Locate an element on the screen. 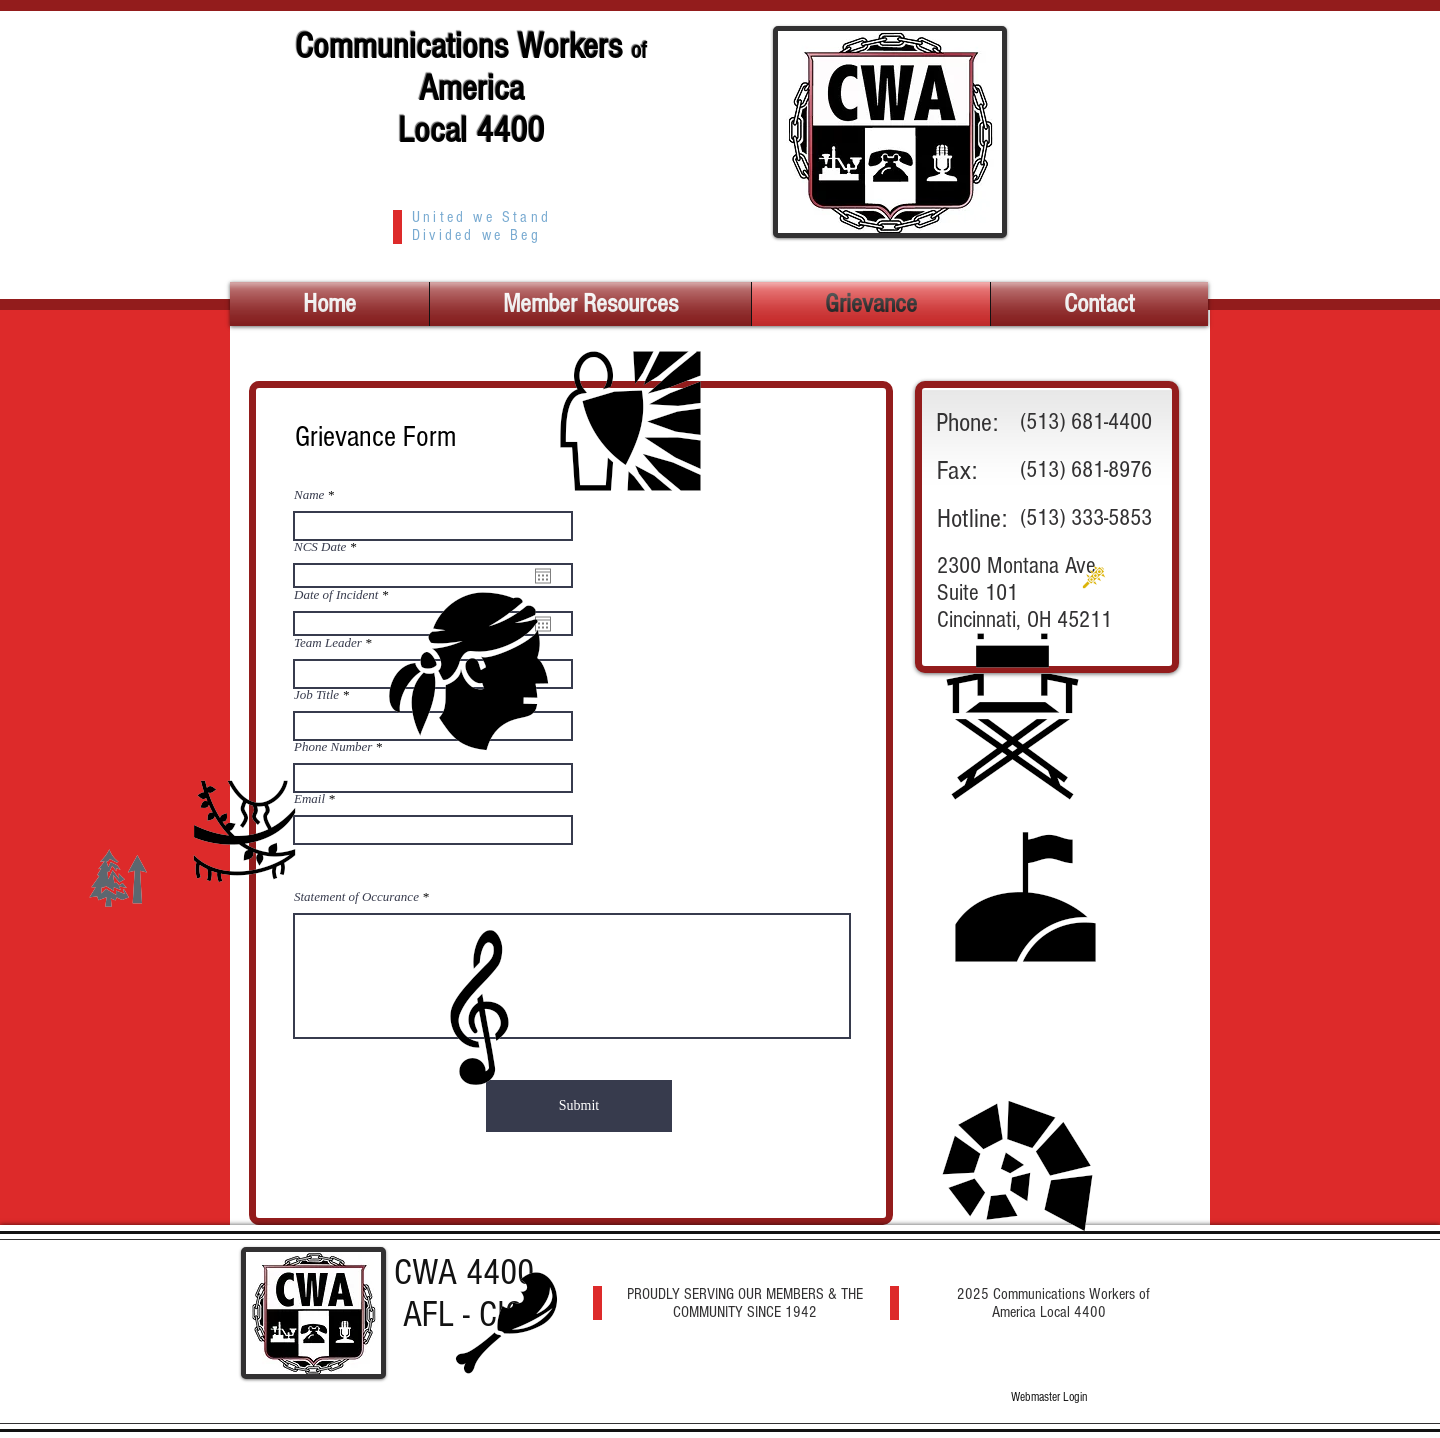 This screenshot has height=1438, width=1440. access music or audio settings is located at coordinates (479, 1007).